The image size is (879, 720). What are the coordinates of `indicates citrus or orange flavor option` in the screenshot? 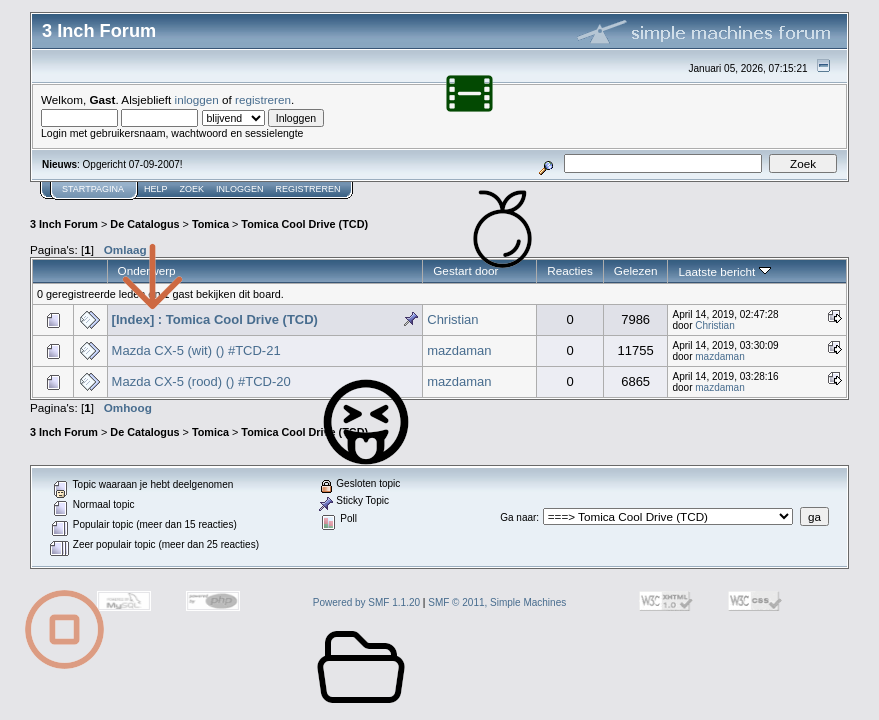 It's located at (502, 230).